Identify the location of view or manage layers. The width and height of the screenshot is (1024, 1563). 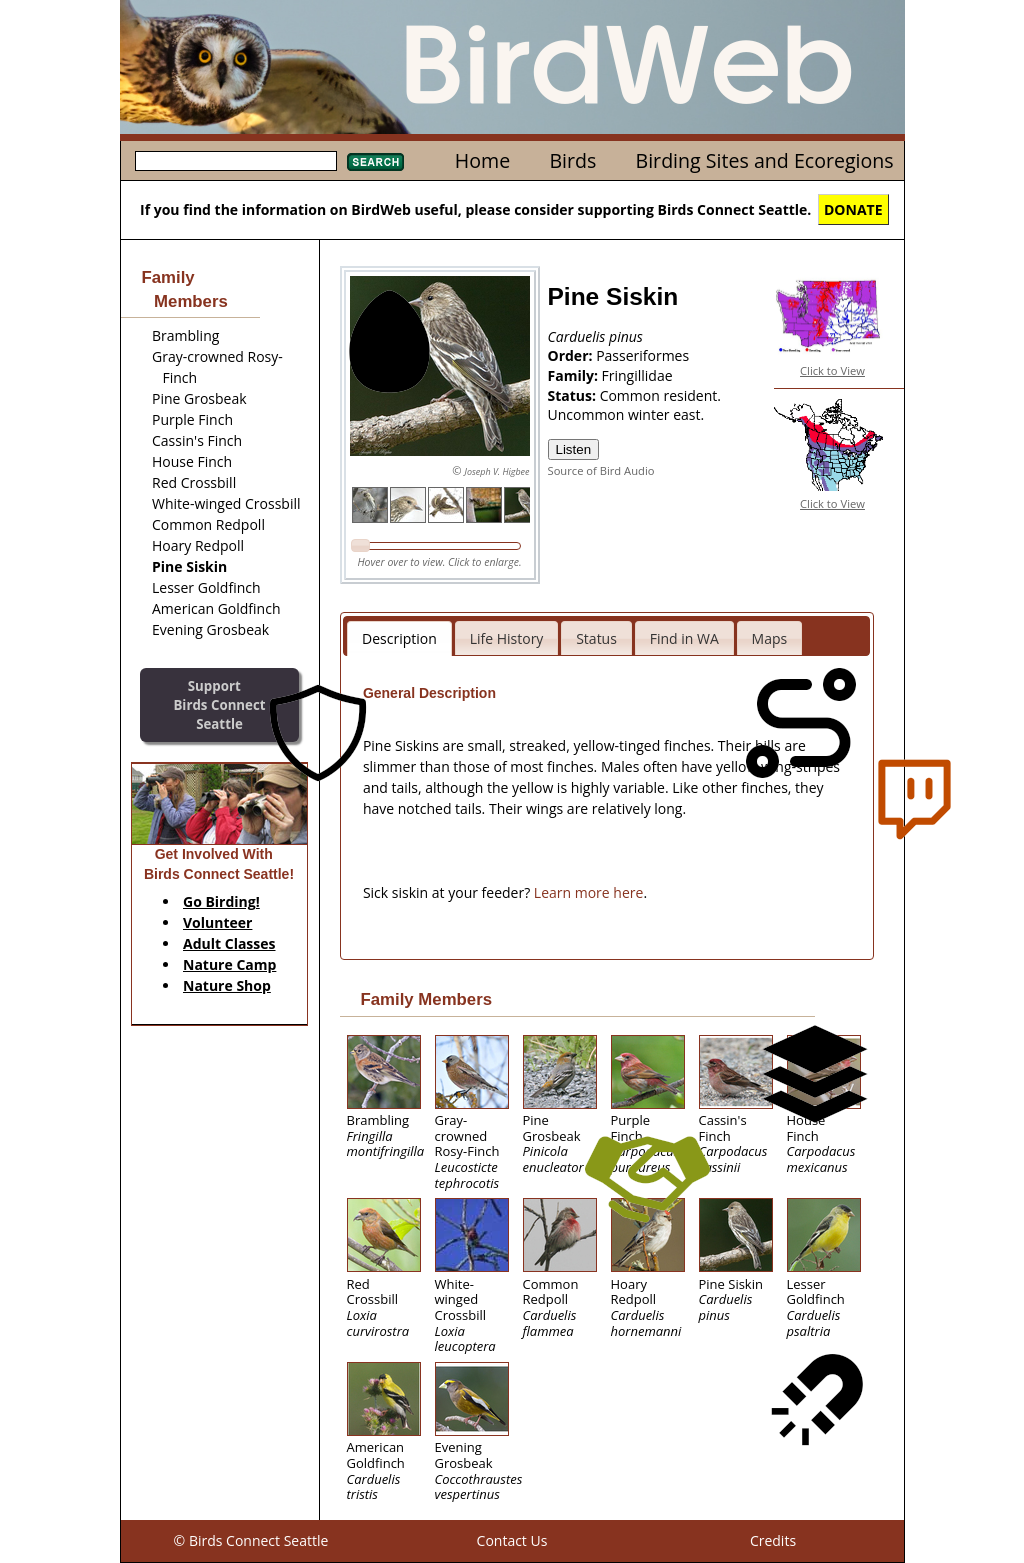
(815, 1074).